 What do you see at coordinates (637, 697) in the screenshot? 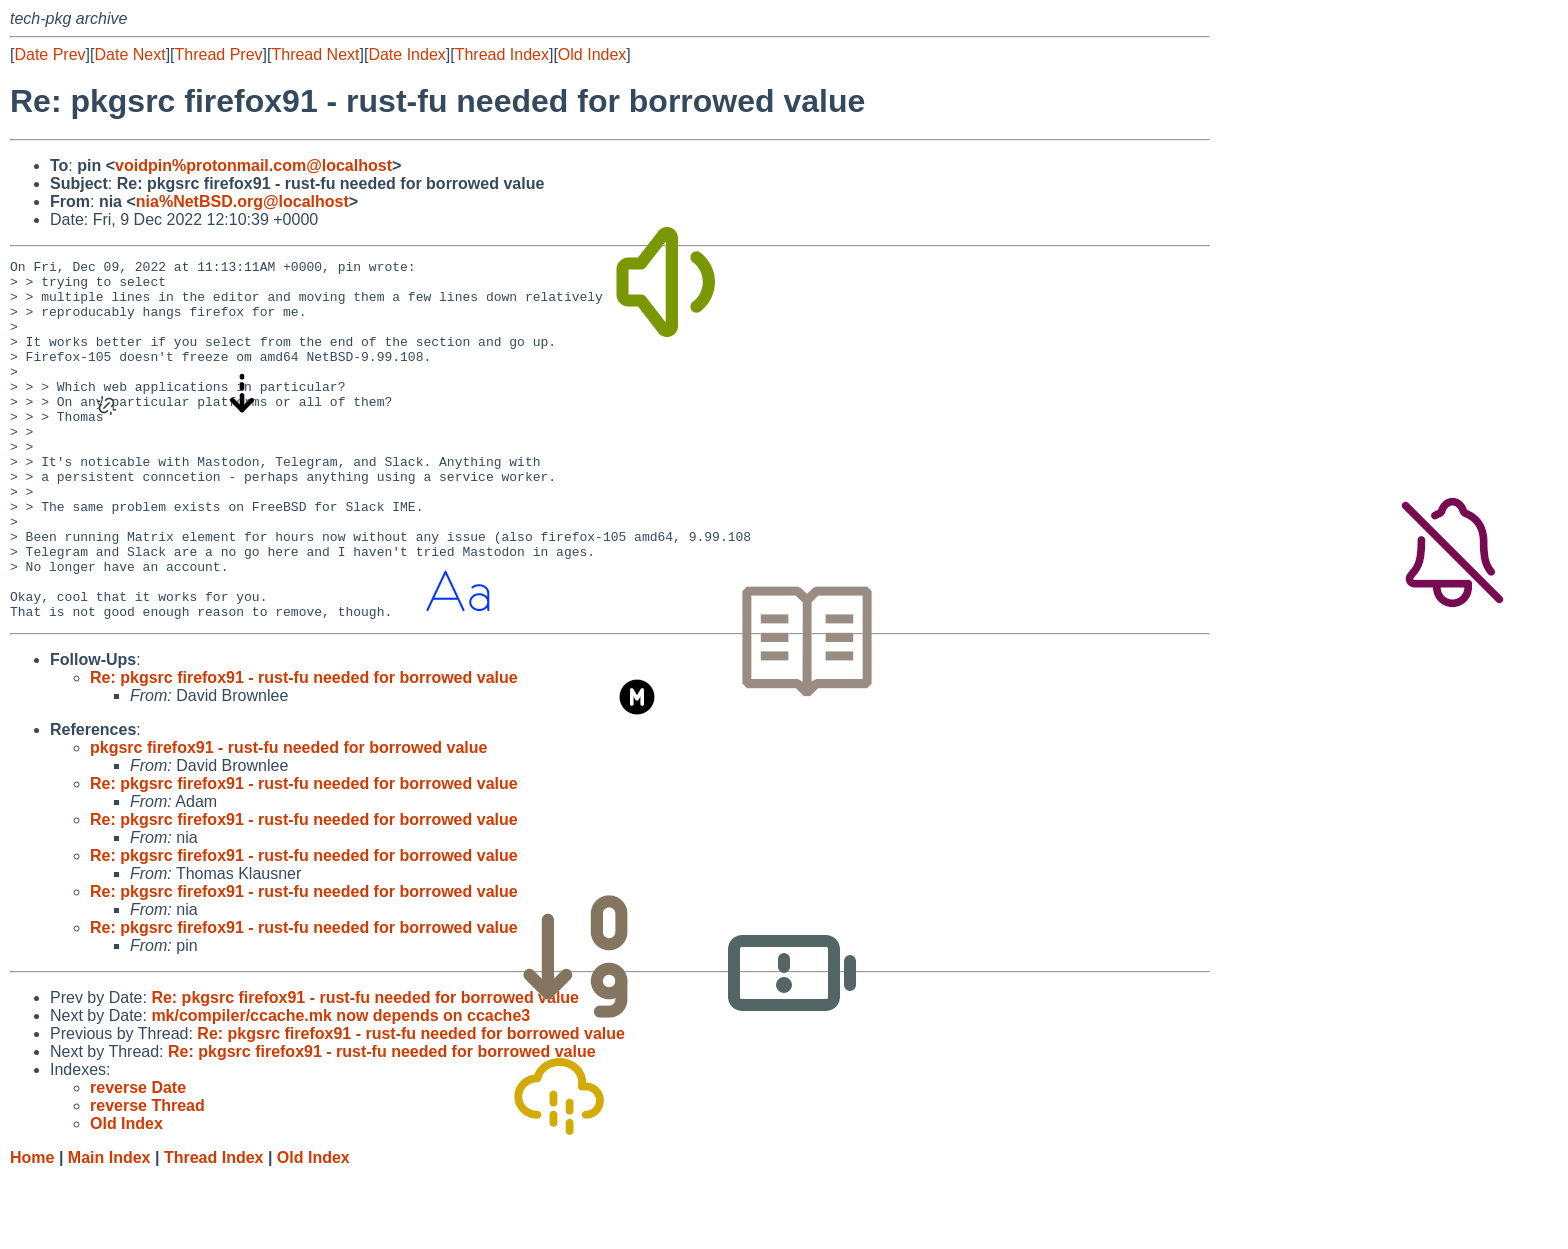
I see `metro or subway transit indicator` at bounding box center [637, 697].